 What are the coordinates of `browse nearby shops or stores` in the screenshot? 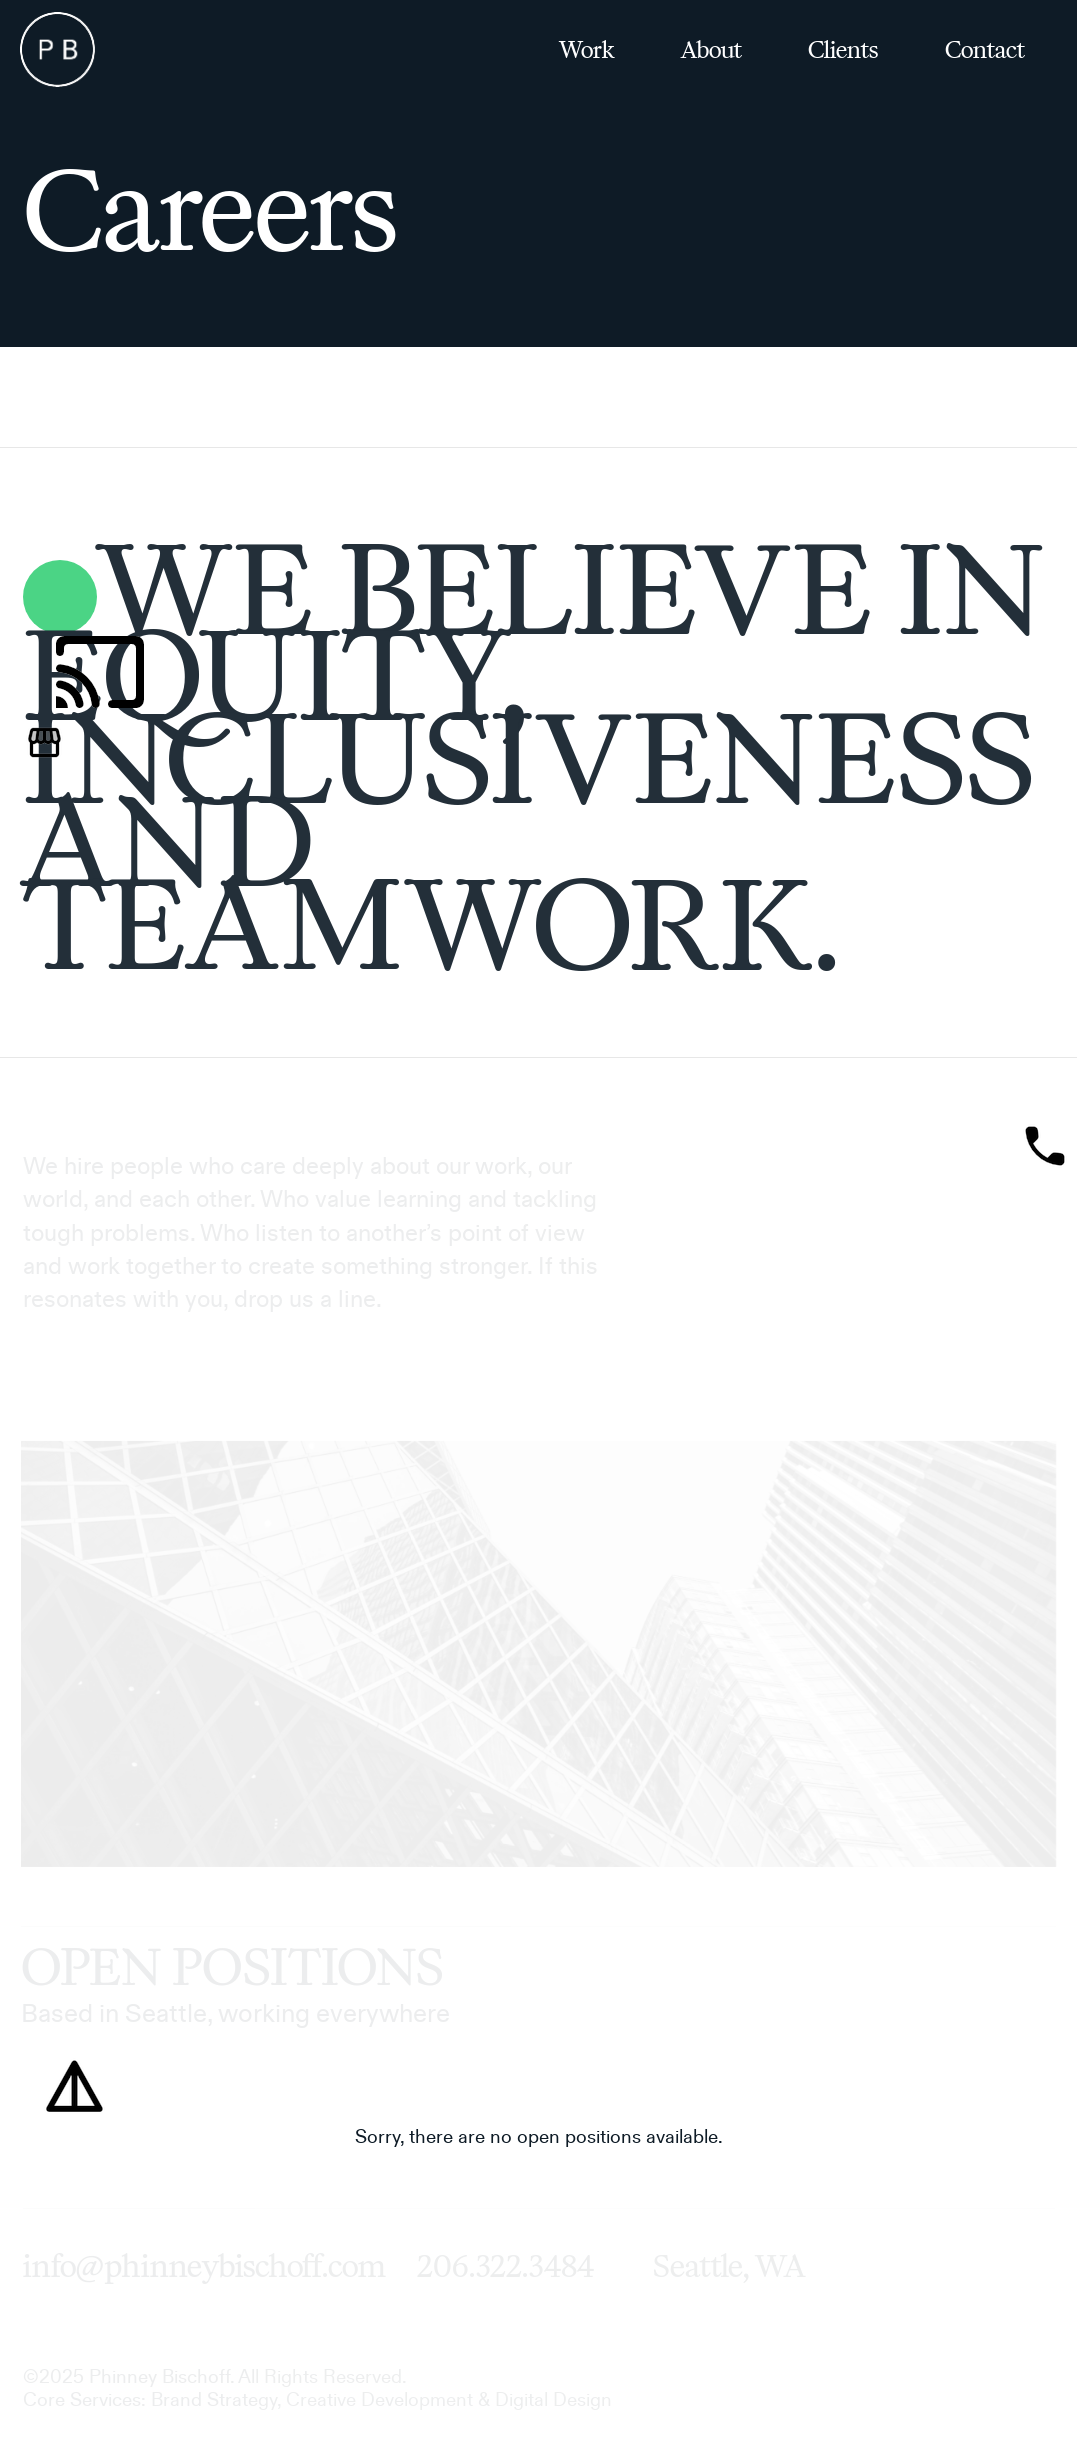 It's located at (44, 742).